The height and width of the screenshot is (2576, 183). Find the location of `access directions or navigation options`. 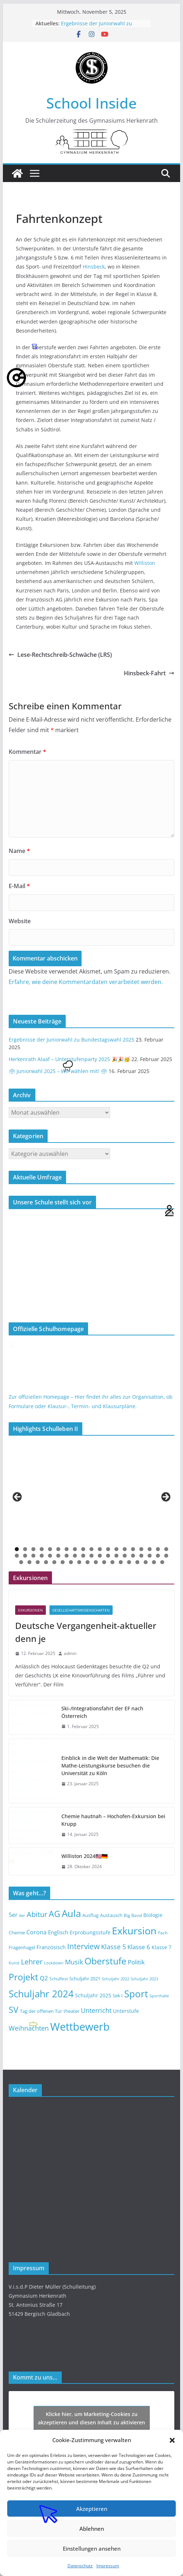

access directions or navigation options is located at coordinates (33, 2025).